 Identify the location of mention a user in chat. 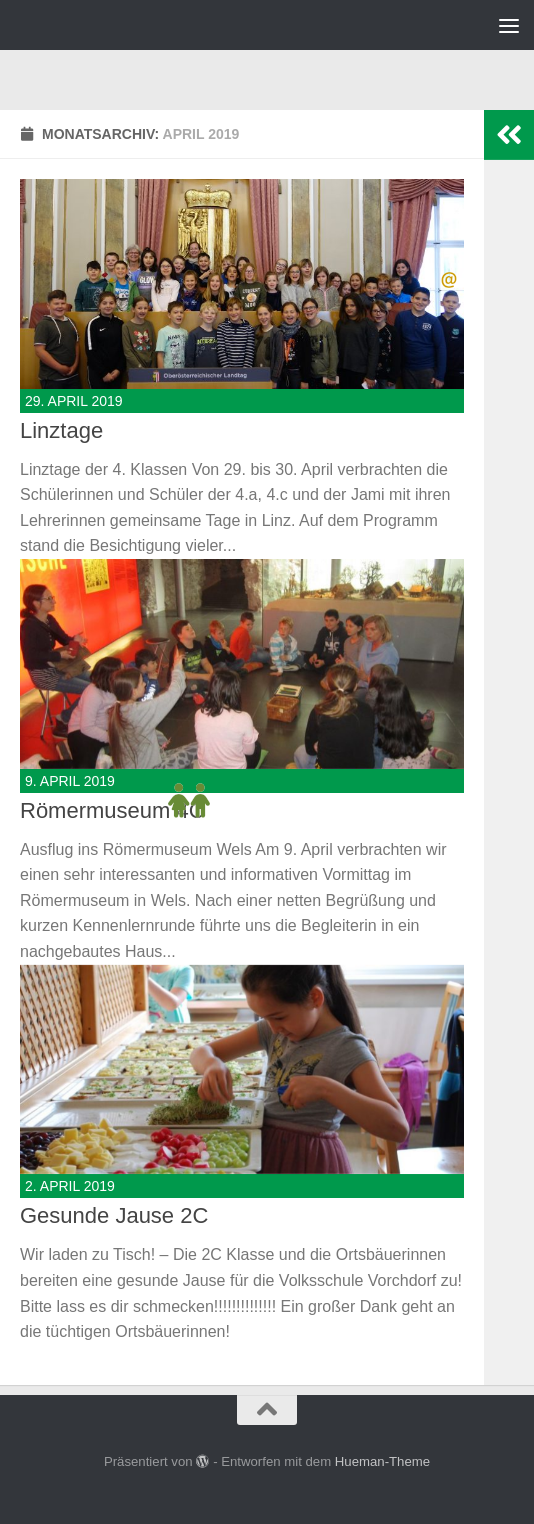
(449, 280).